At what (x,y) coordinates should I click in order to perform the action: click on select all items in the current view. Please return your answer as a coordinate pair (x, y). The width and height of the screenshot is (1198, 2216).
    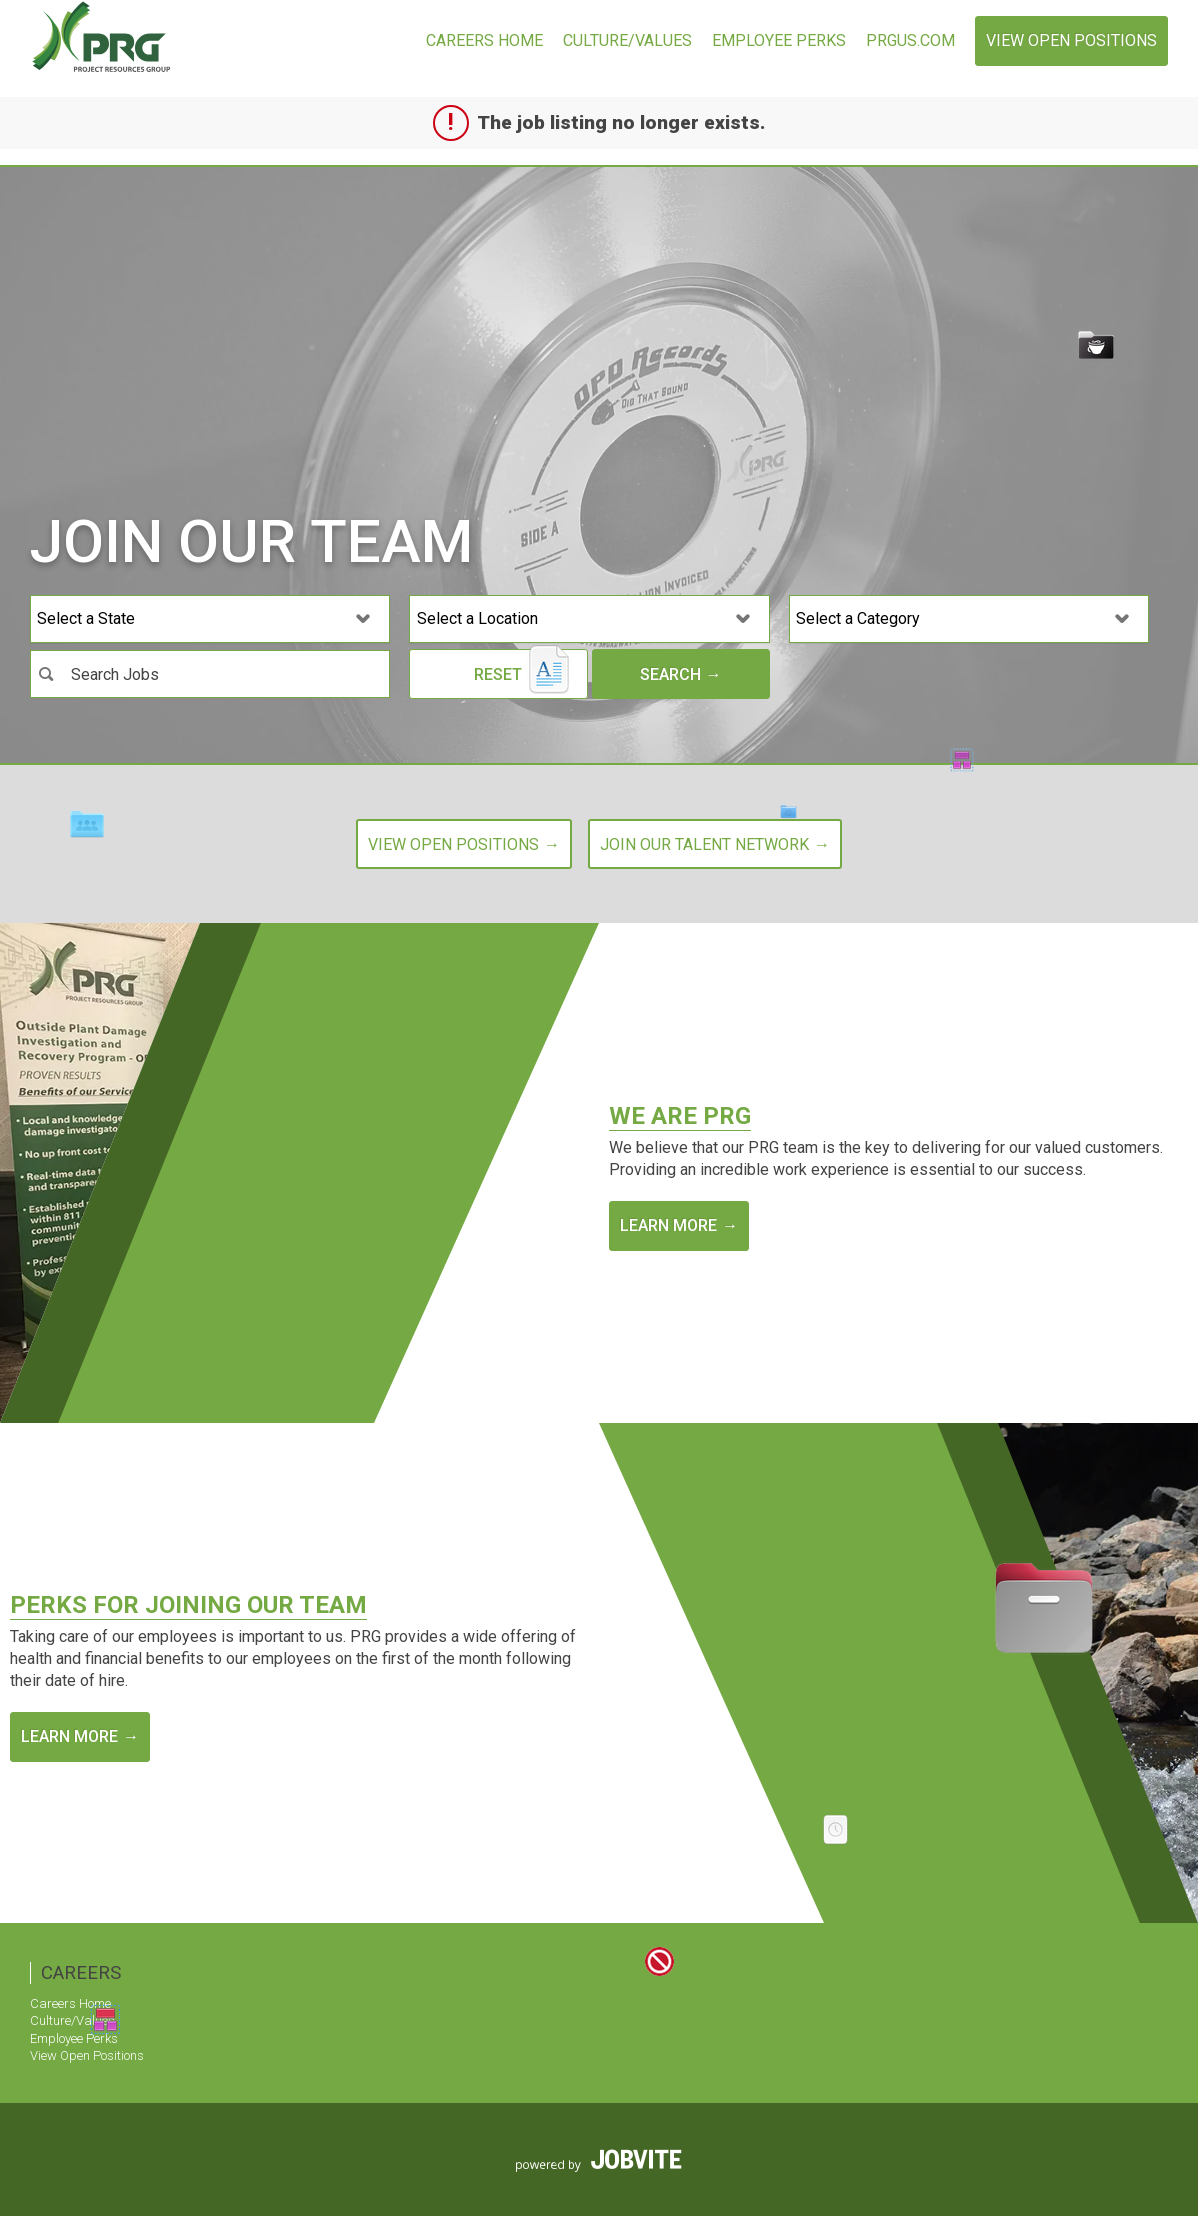
    Looking at the image, I should click on (105, 2019).